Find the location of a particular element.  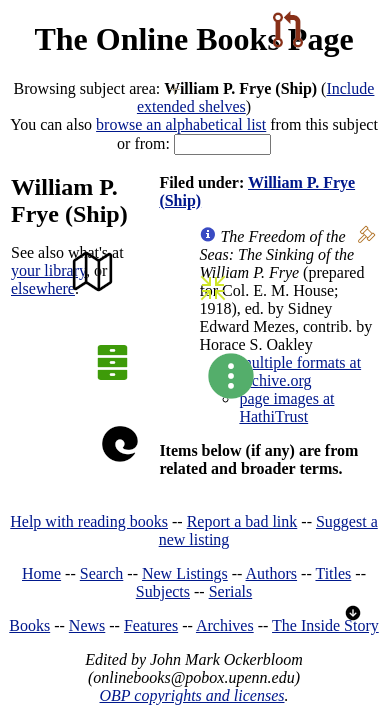

access legal or terms of service information is located at coordinates (366, 235).